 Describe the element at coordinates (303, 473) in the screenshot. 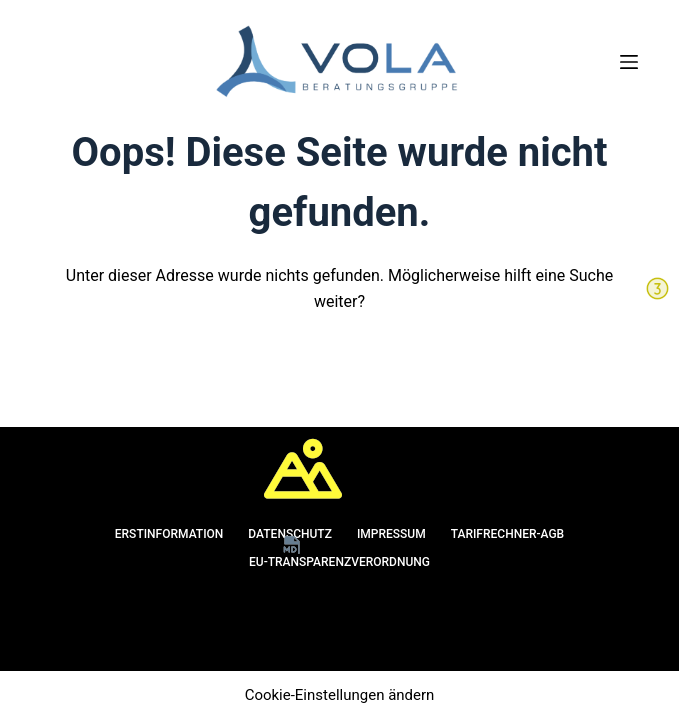

I see `view landscape or nature photos` at that location.